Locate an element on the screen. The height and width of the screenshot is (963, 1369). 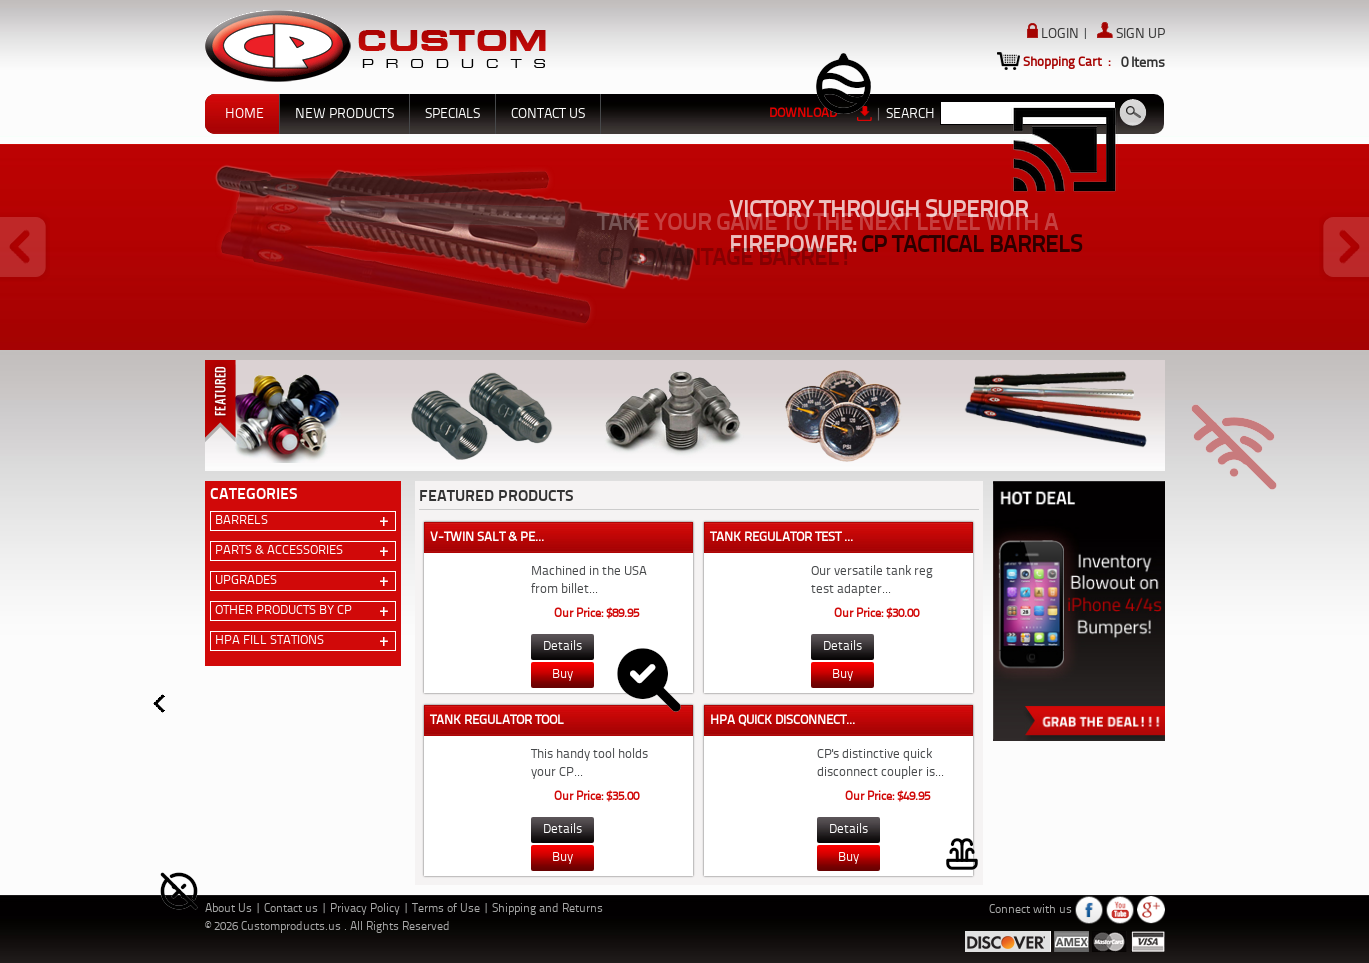
holiday or seasonal decoration indicator is located at coordinates (843, 83).